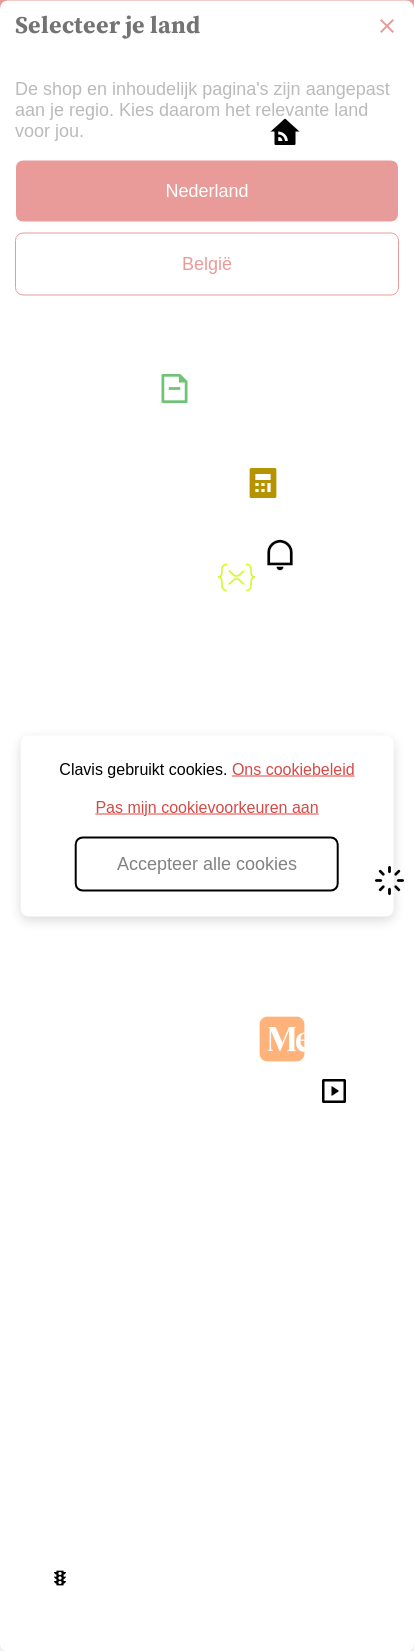 This screenshot has width=414, height=1651. What do you see at coordinates (280, 554) in the screenshot?
I see `view notifications` at bounding box center [280, 554].